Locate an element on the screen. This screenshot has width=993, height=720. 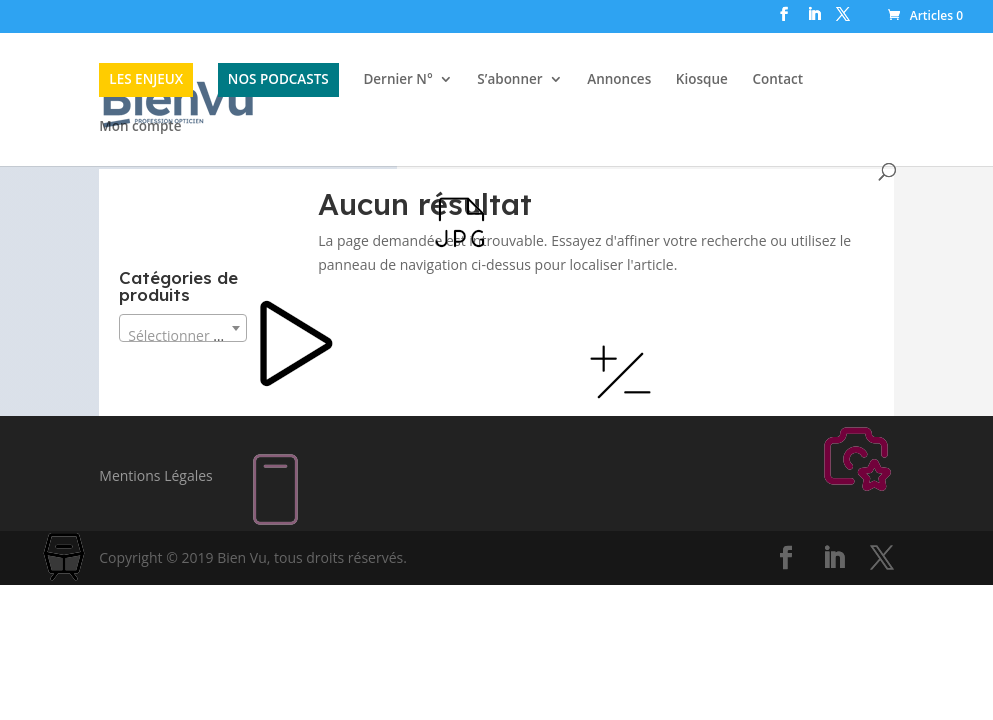
play media or video content is located at coordinates (286, 343).